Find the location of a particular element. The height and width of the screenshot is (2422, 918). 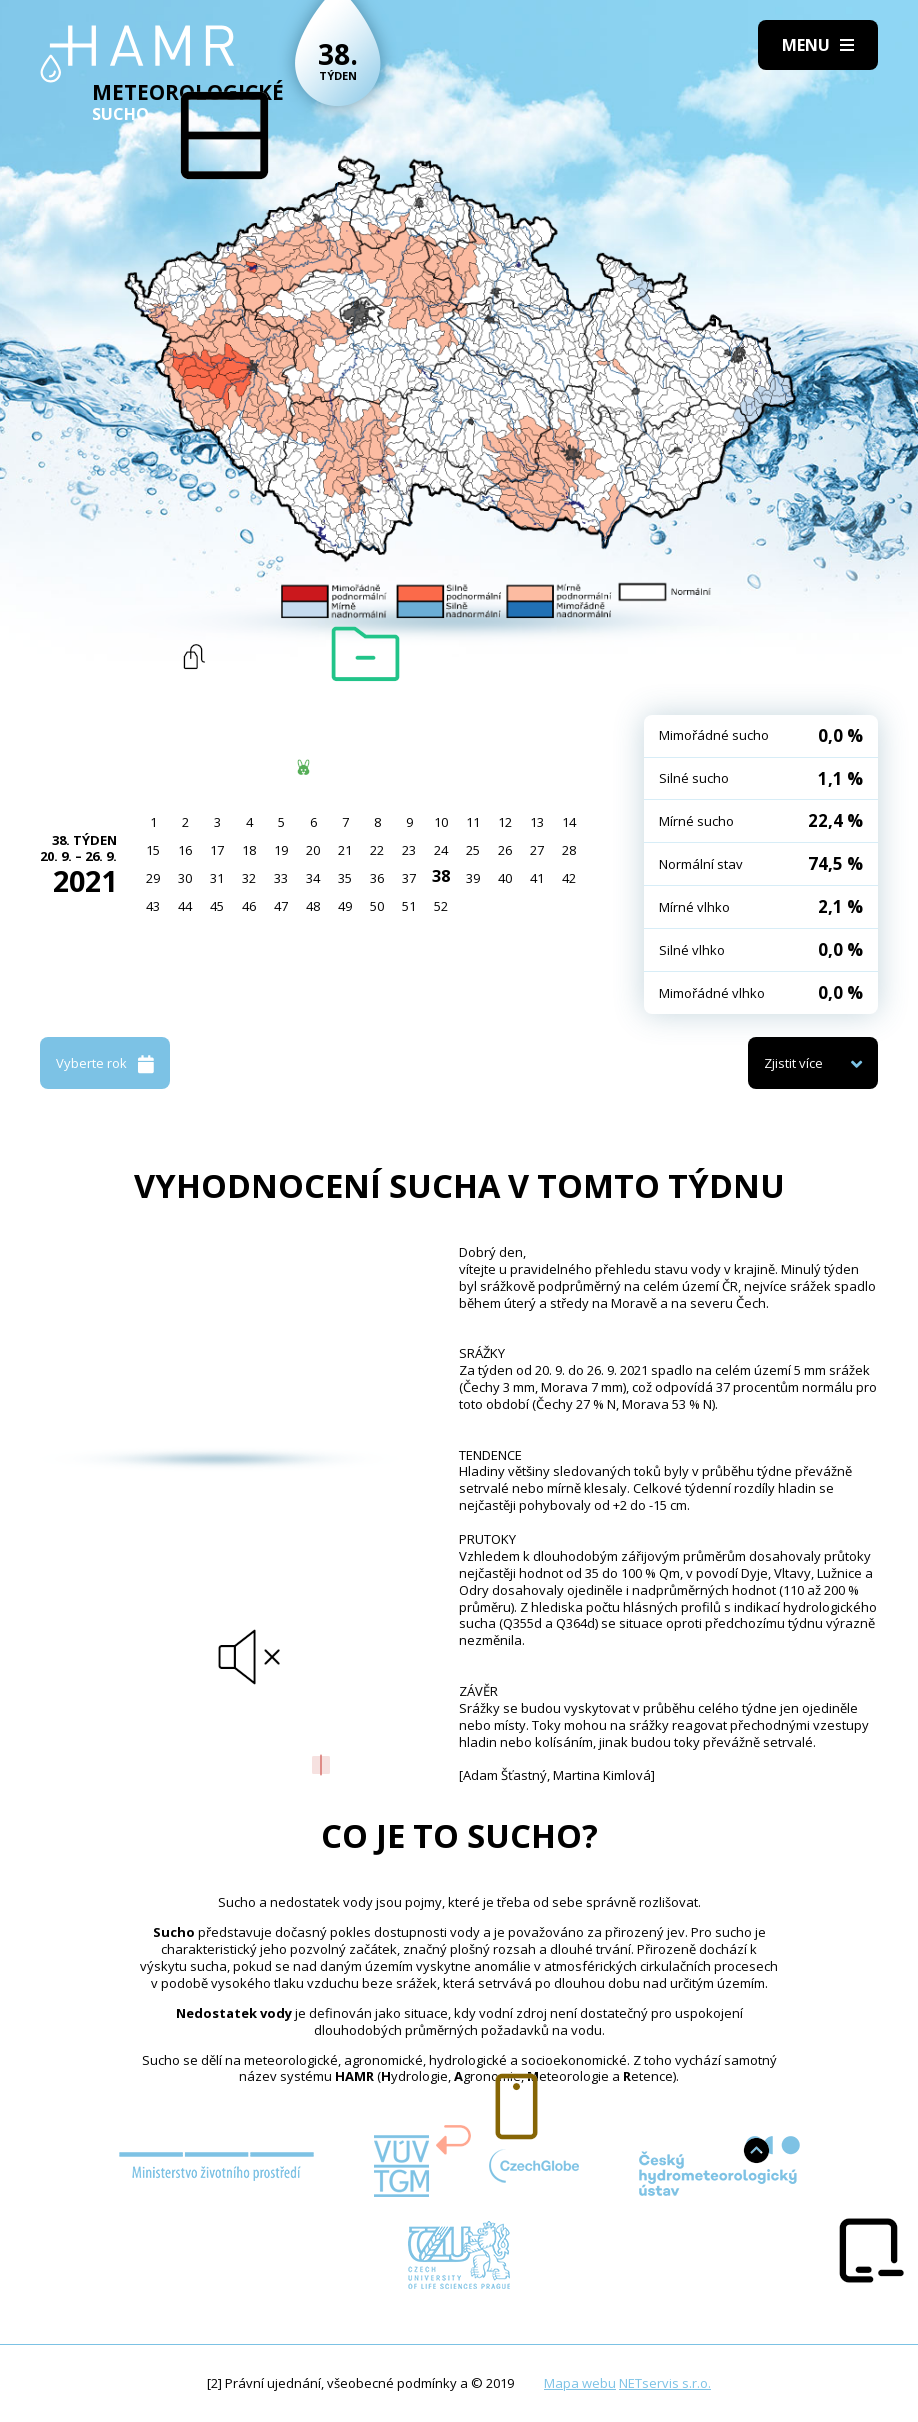

access pet or animal-related features is located at coordinates (303, 767).